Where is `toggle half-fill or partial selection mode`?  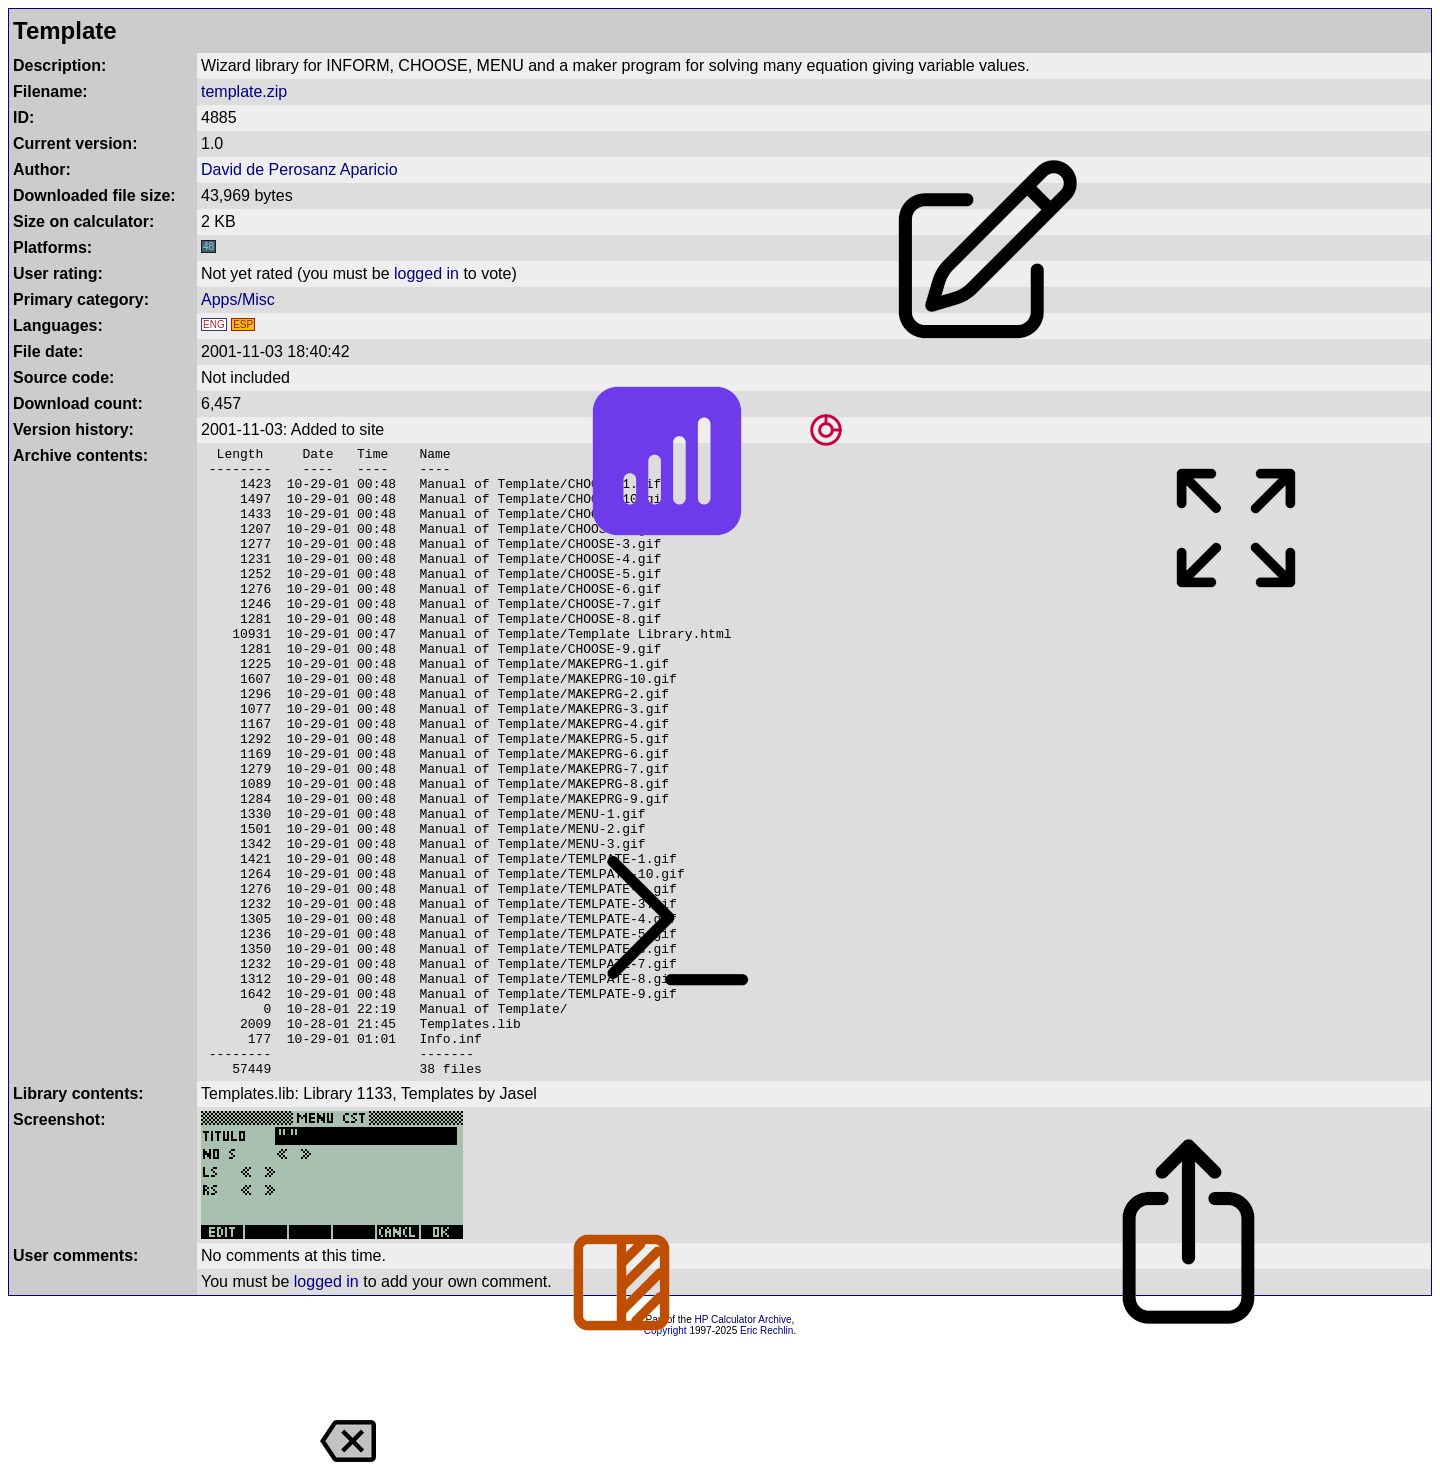
toggle half-fill or partial selection mode is located at coordinates (621, 1282).